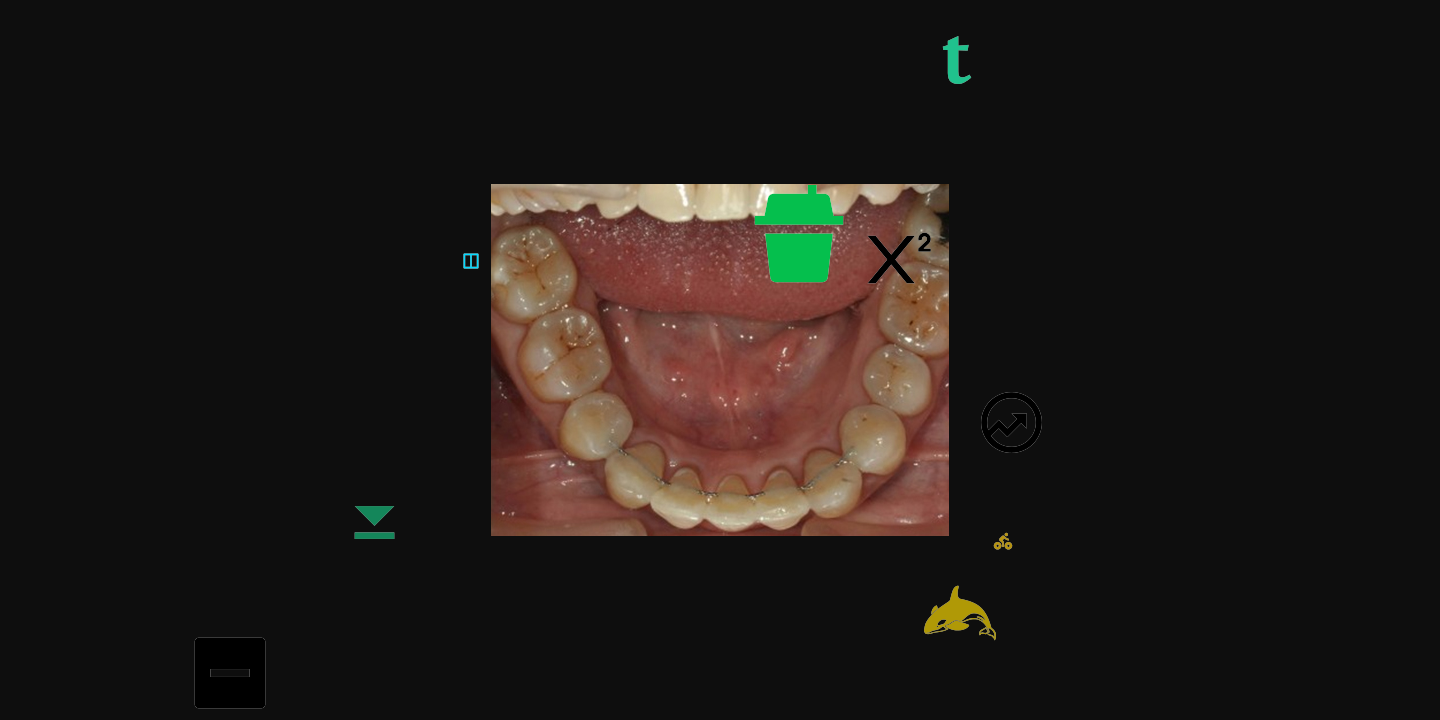  What do you see at coordinates (896, 258) in the screenshot?
I see `format selected text as superscript` at bounding box center [896, 258].